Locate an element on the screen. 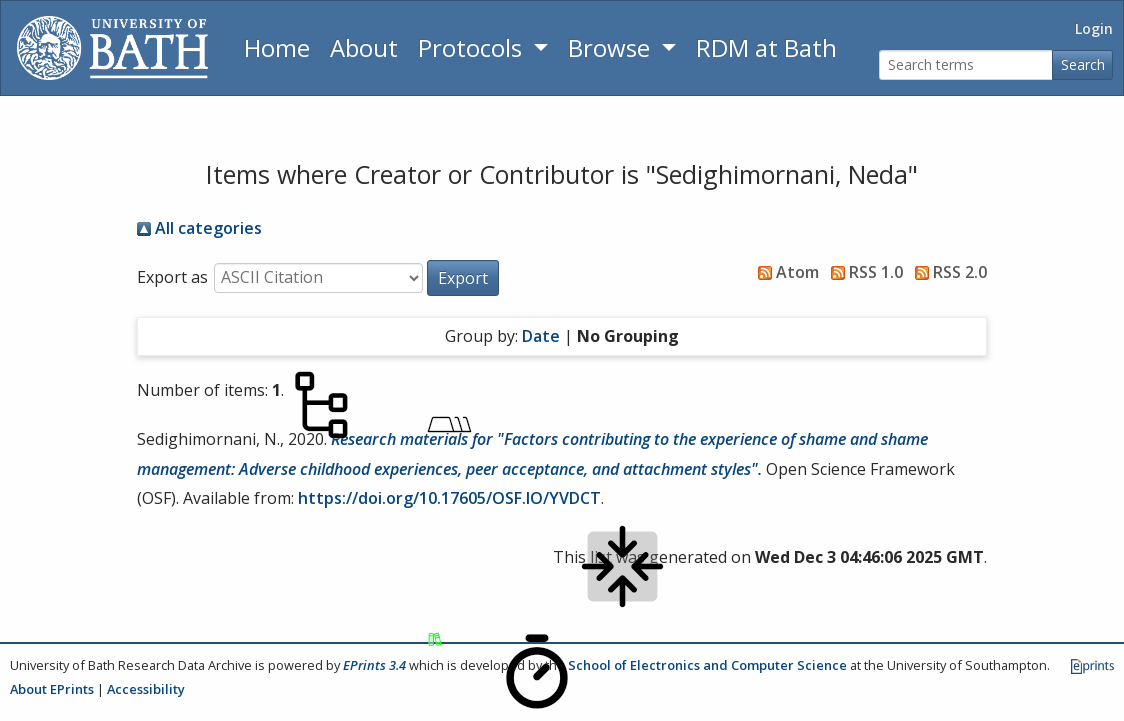  view hierarchical folder structure is located at coordinates (319, 405).